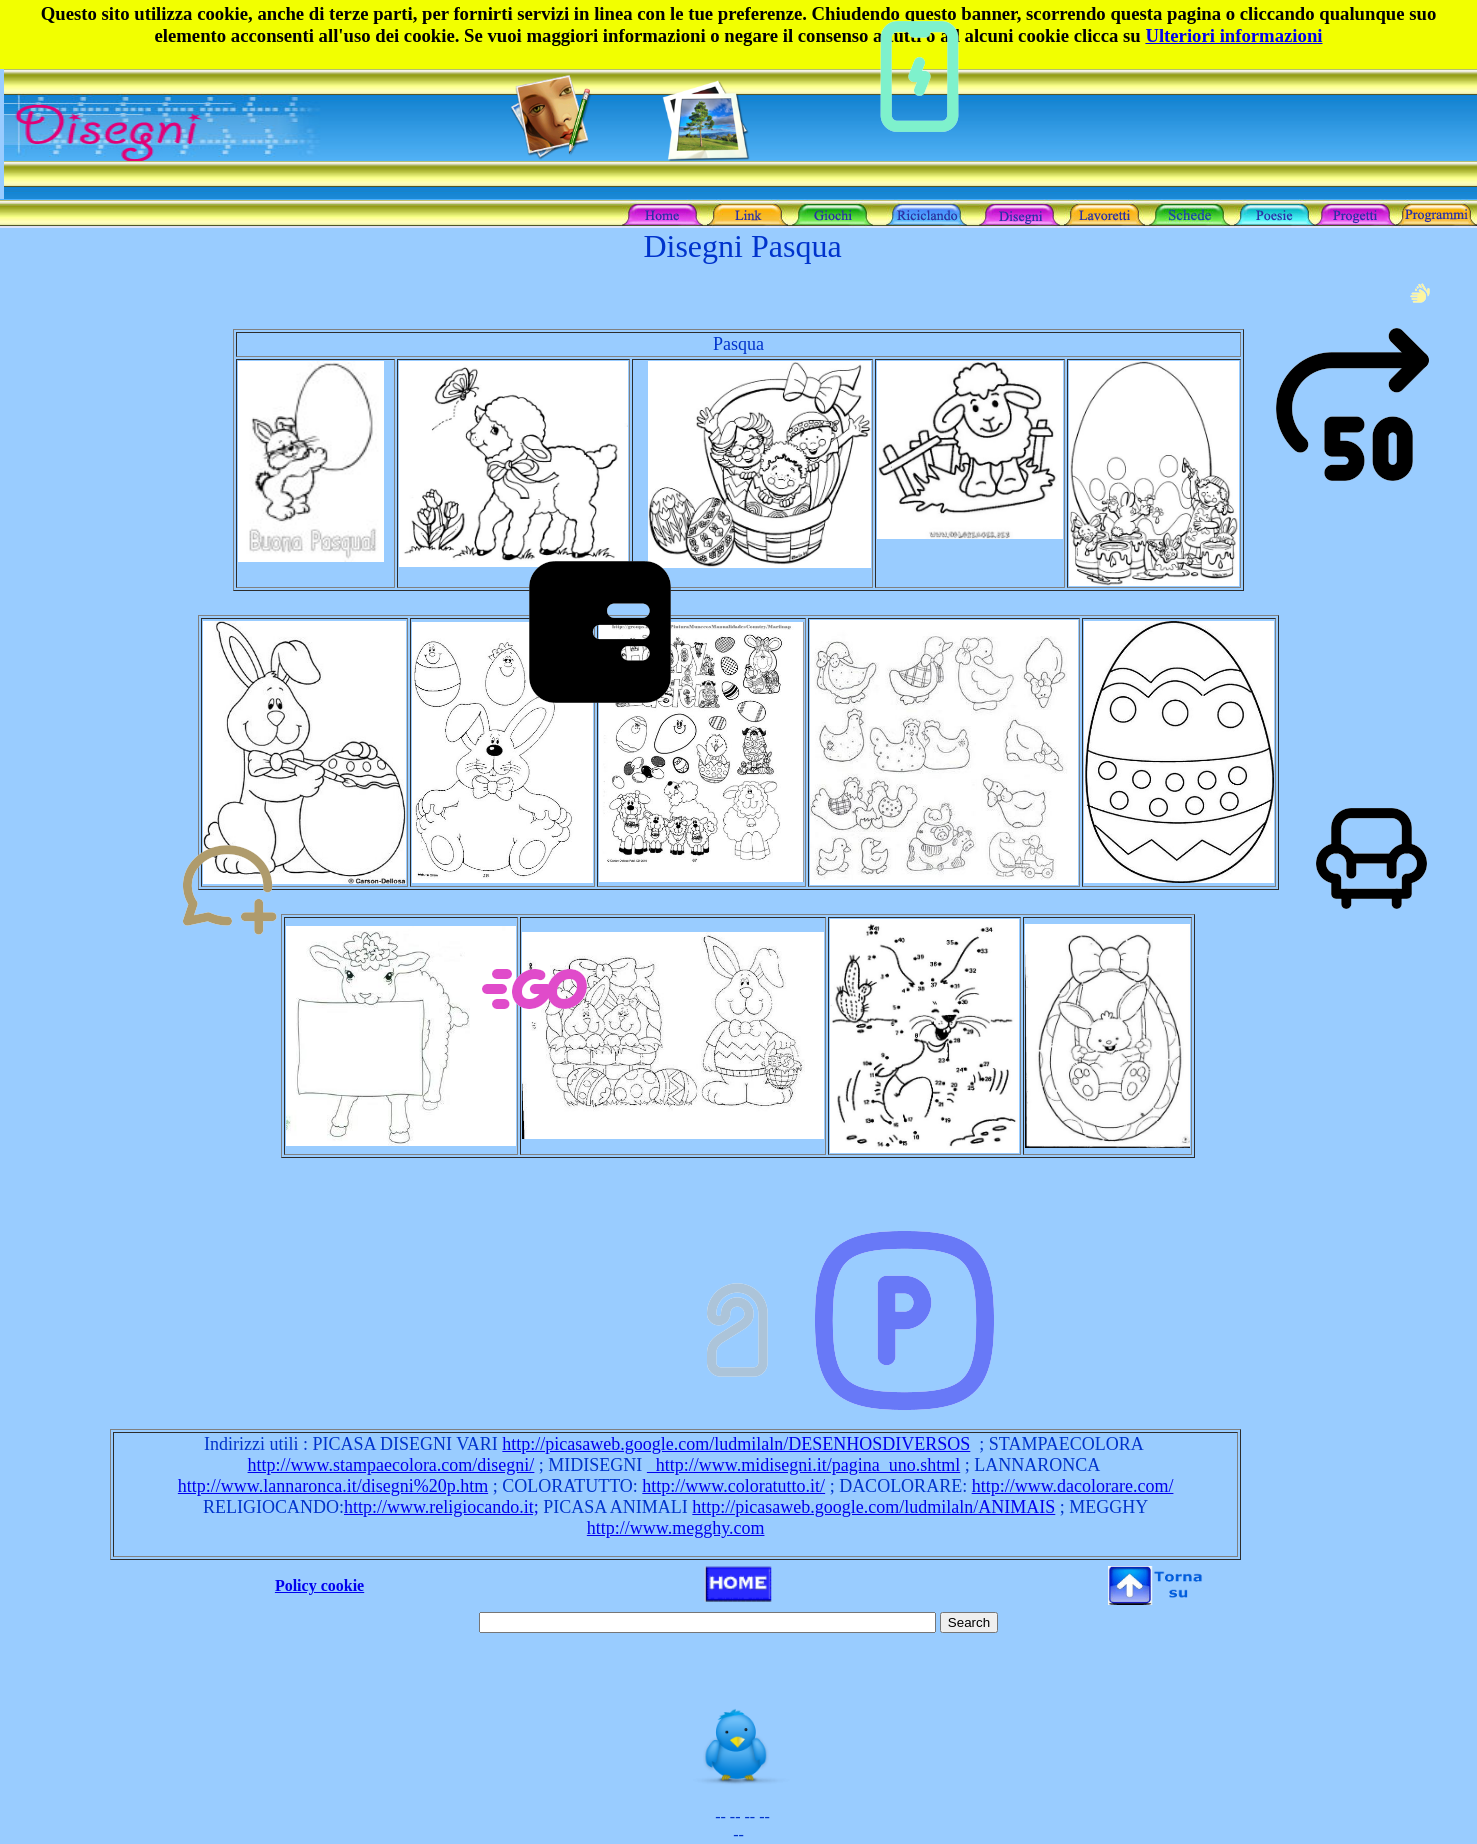 Image resolution: width=1477 pixels, height=1844 pixels. What do you see at coordinates (1356, 408) in the screenshot?
I see `skip forward 50 seconds` at bounding box center [1356, 408].